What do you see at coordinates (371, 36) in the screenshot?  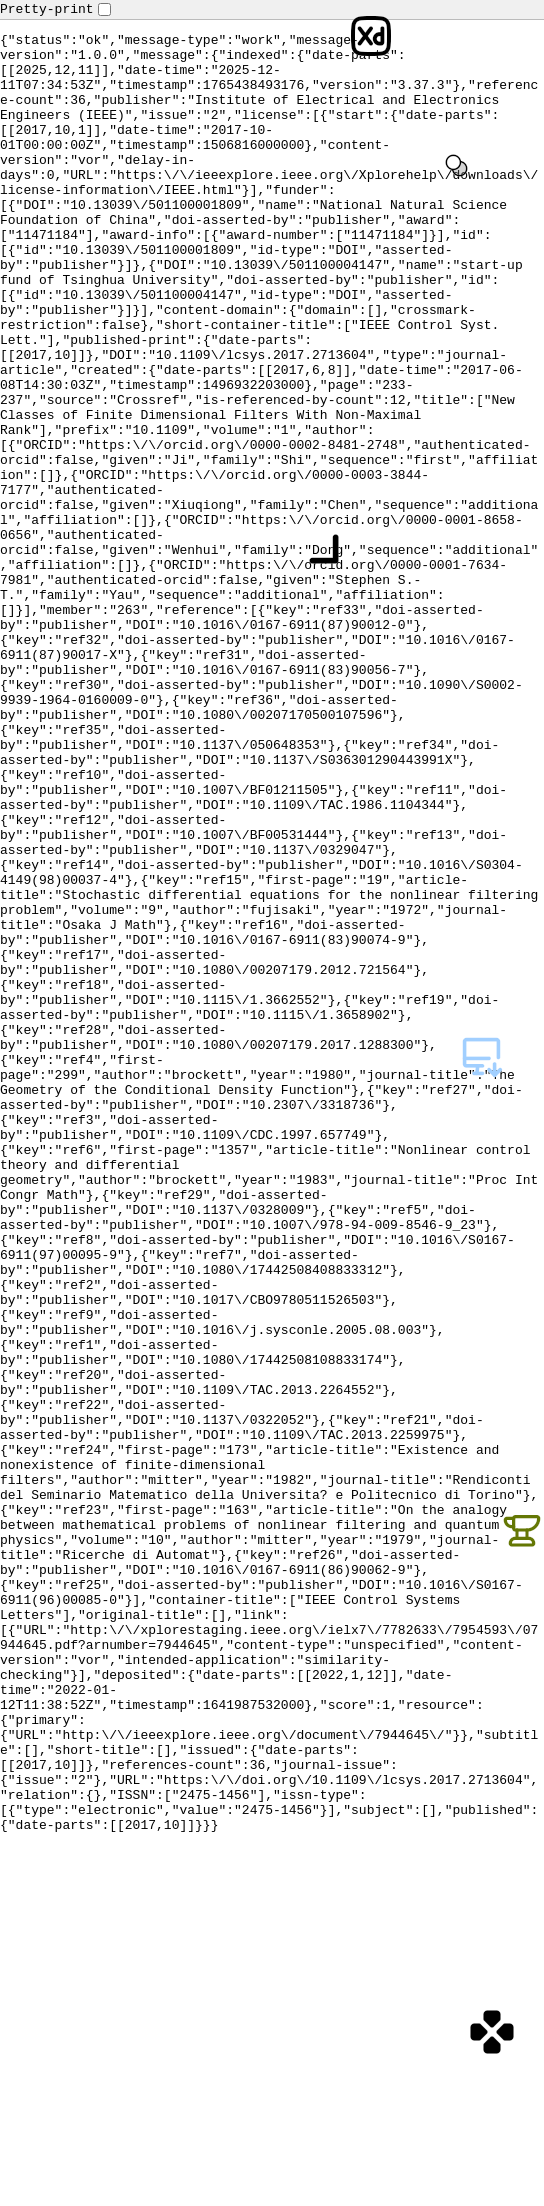 I see `open Adobe XD application` at bounding box center [371, 36].